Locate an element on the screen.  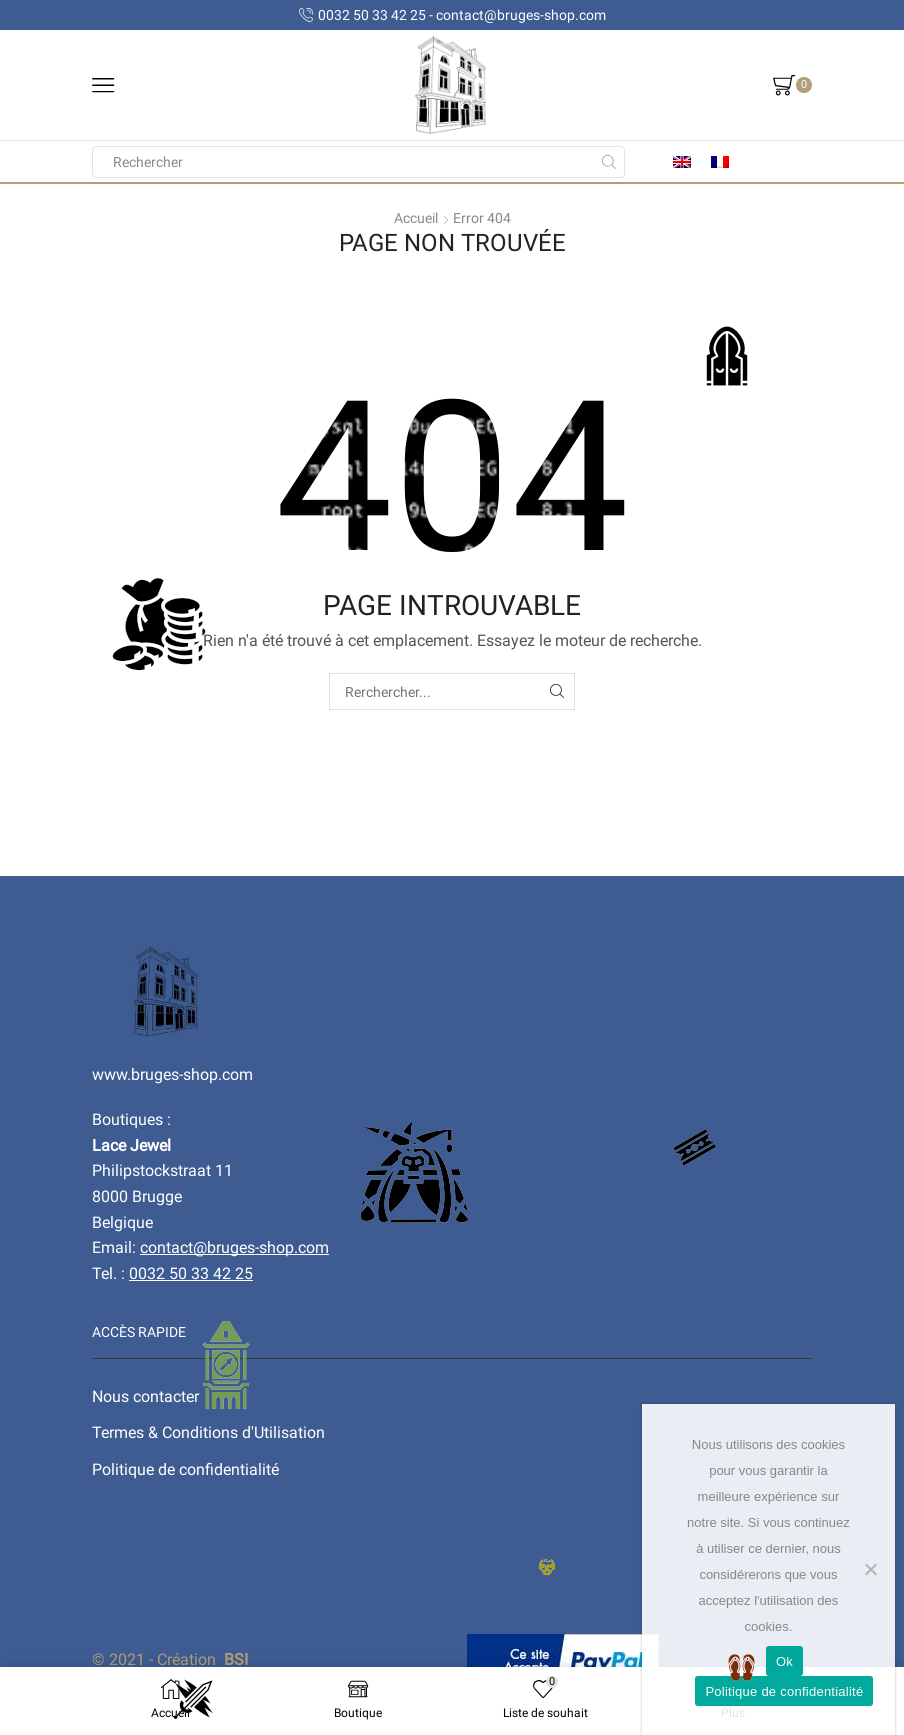
view clock tower landmark or building is located at coordinates (226, 1365).